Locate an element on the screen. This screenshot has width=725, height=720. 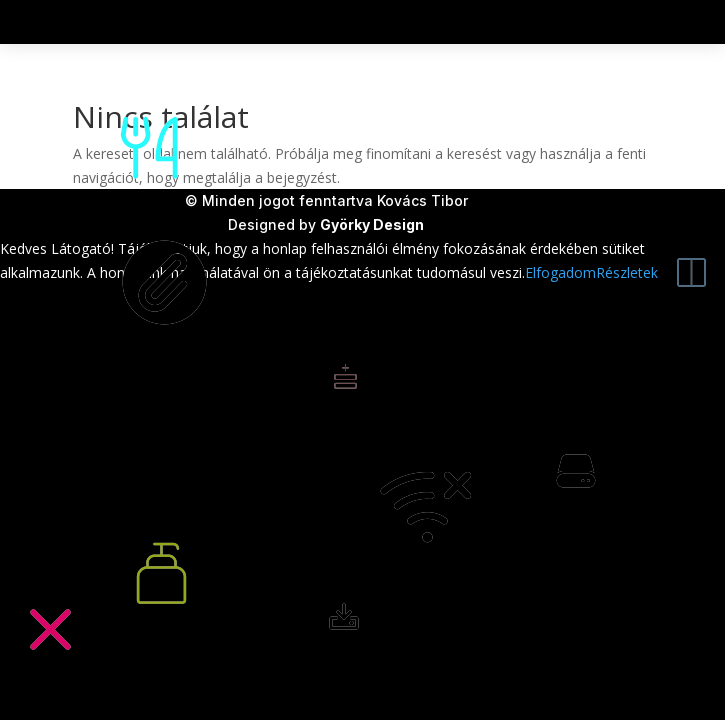
add a new row at the top is located at coordinates (345, 378).